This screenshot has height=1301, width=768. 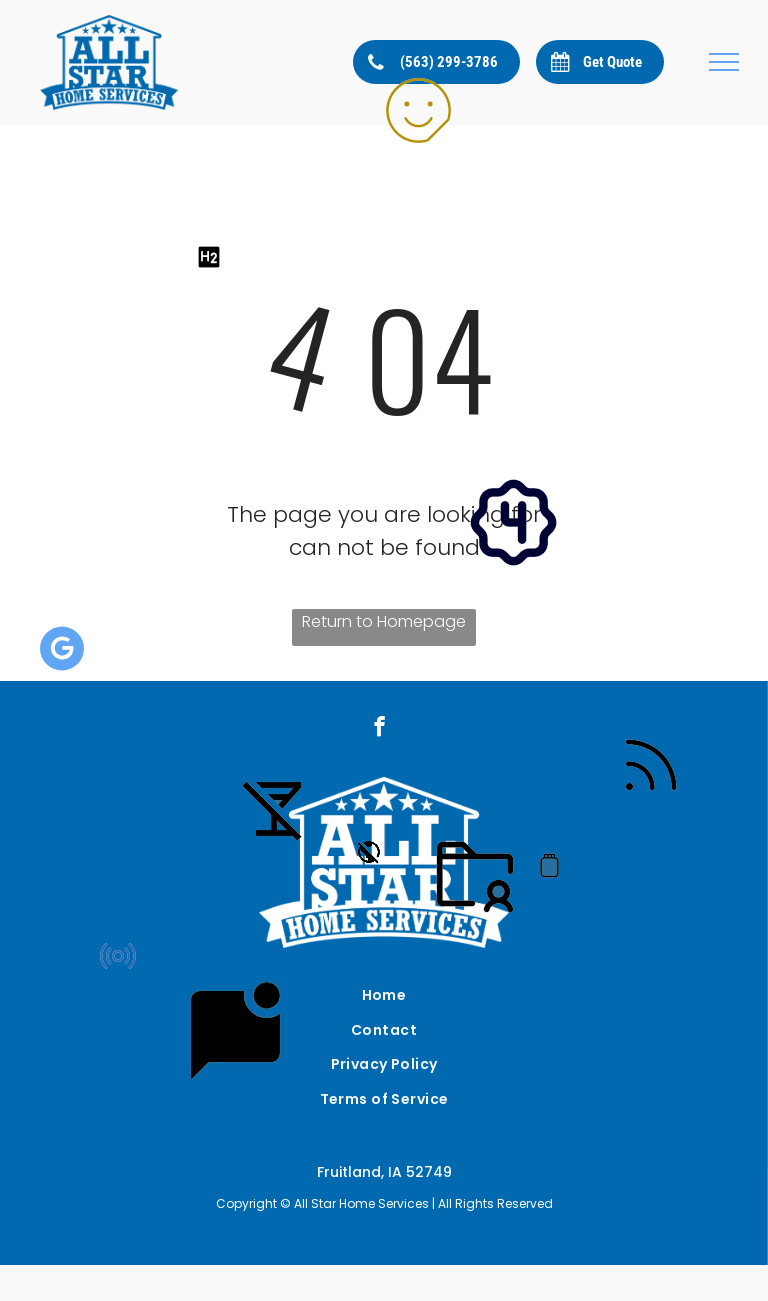 I want to click on indicates a fourth-place ranking or position, so click(x=513, y=522).